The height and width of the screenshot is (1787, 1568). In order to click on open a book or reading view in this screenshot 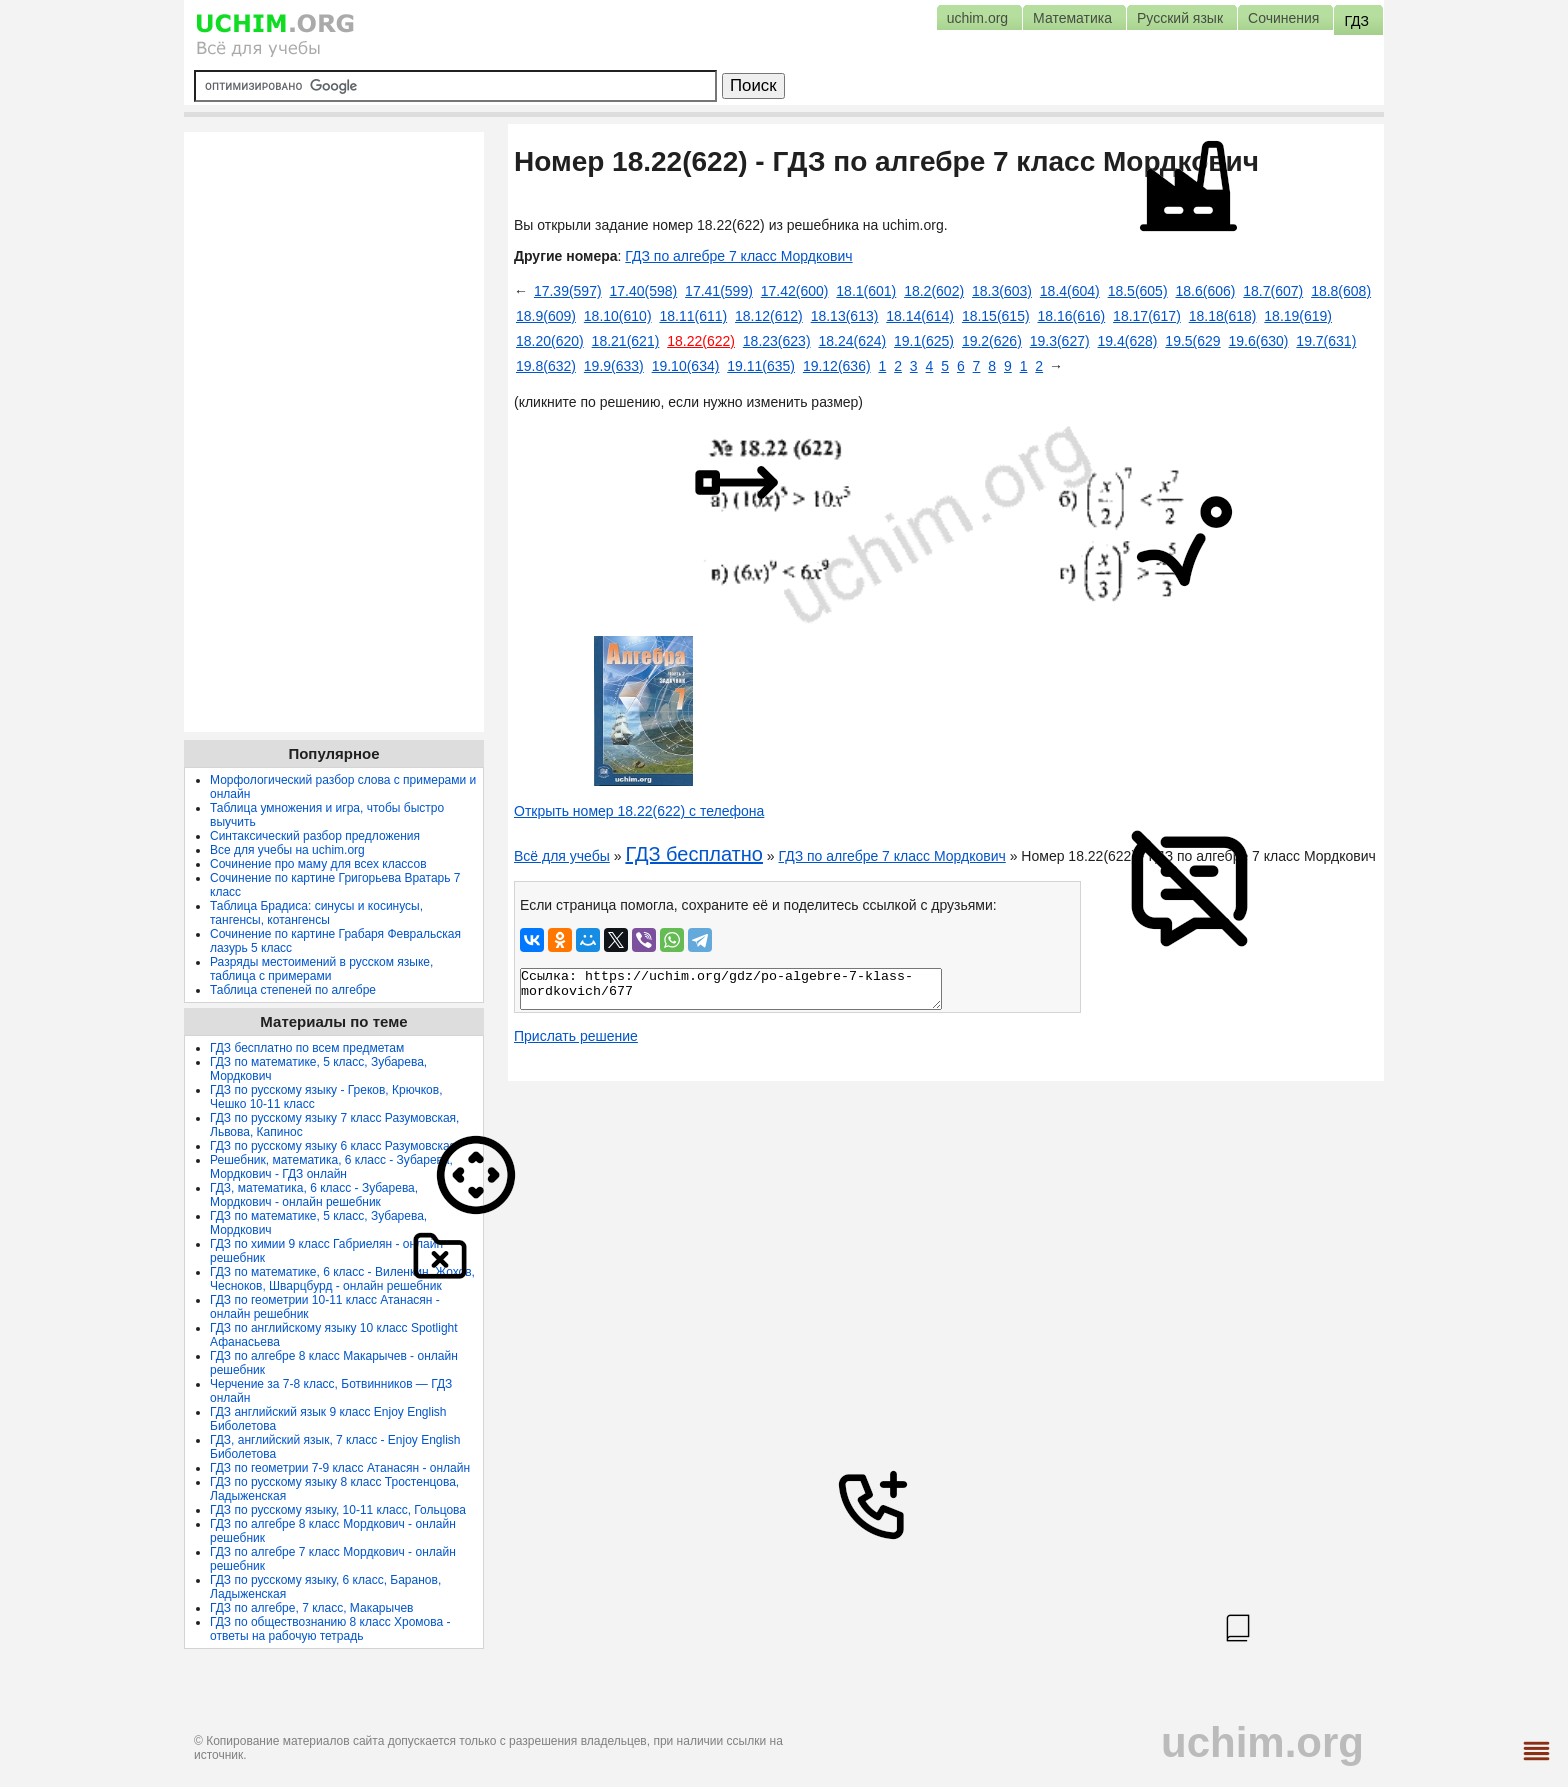, I will do `click(1238, 1628)`.